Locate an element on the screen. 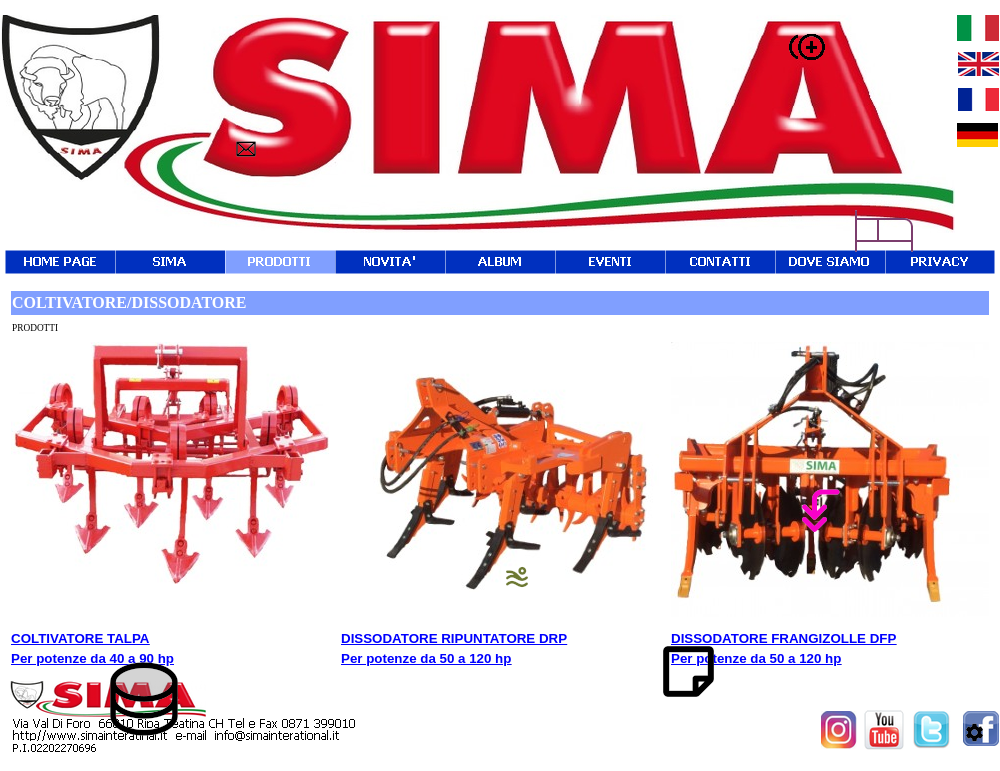 This screenshot has height=771, width=1000. view accommodation or lodging options is located at coordinates (882, 231).